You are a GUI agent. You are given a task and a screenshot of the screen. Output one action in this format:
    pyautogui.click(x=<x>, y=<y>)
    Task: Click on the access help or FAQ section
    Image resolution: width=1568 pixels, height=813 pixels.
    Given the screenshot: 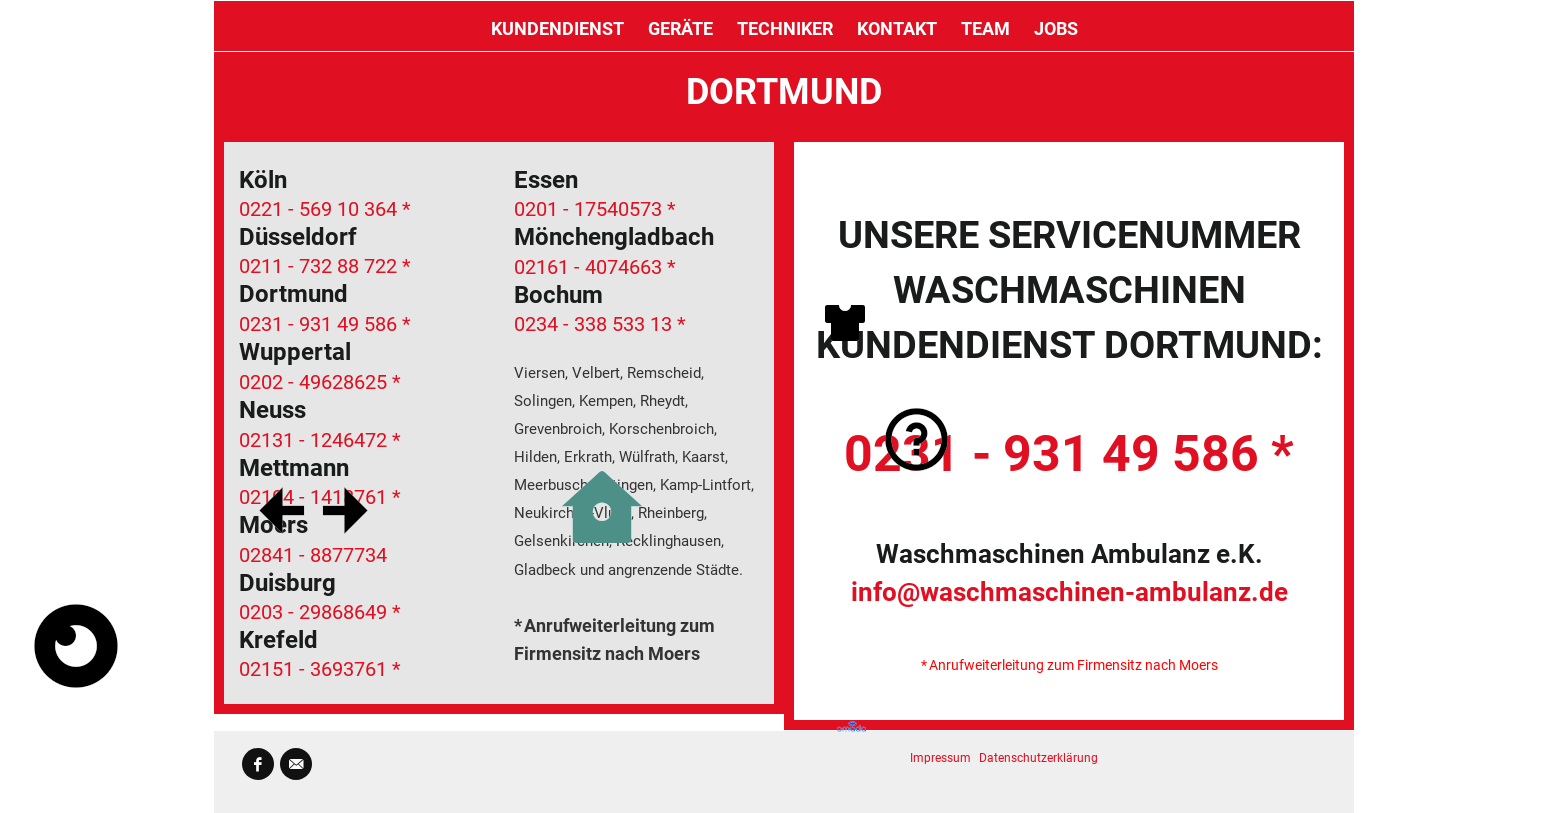 What is the action you would take?
    pyautogui.click(x=916, y=439)
    